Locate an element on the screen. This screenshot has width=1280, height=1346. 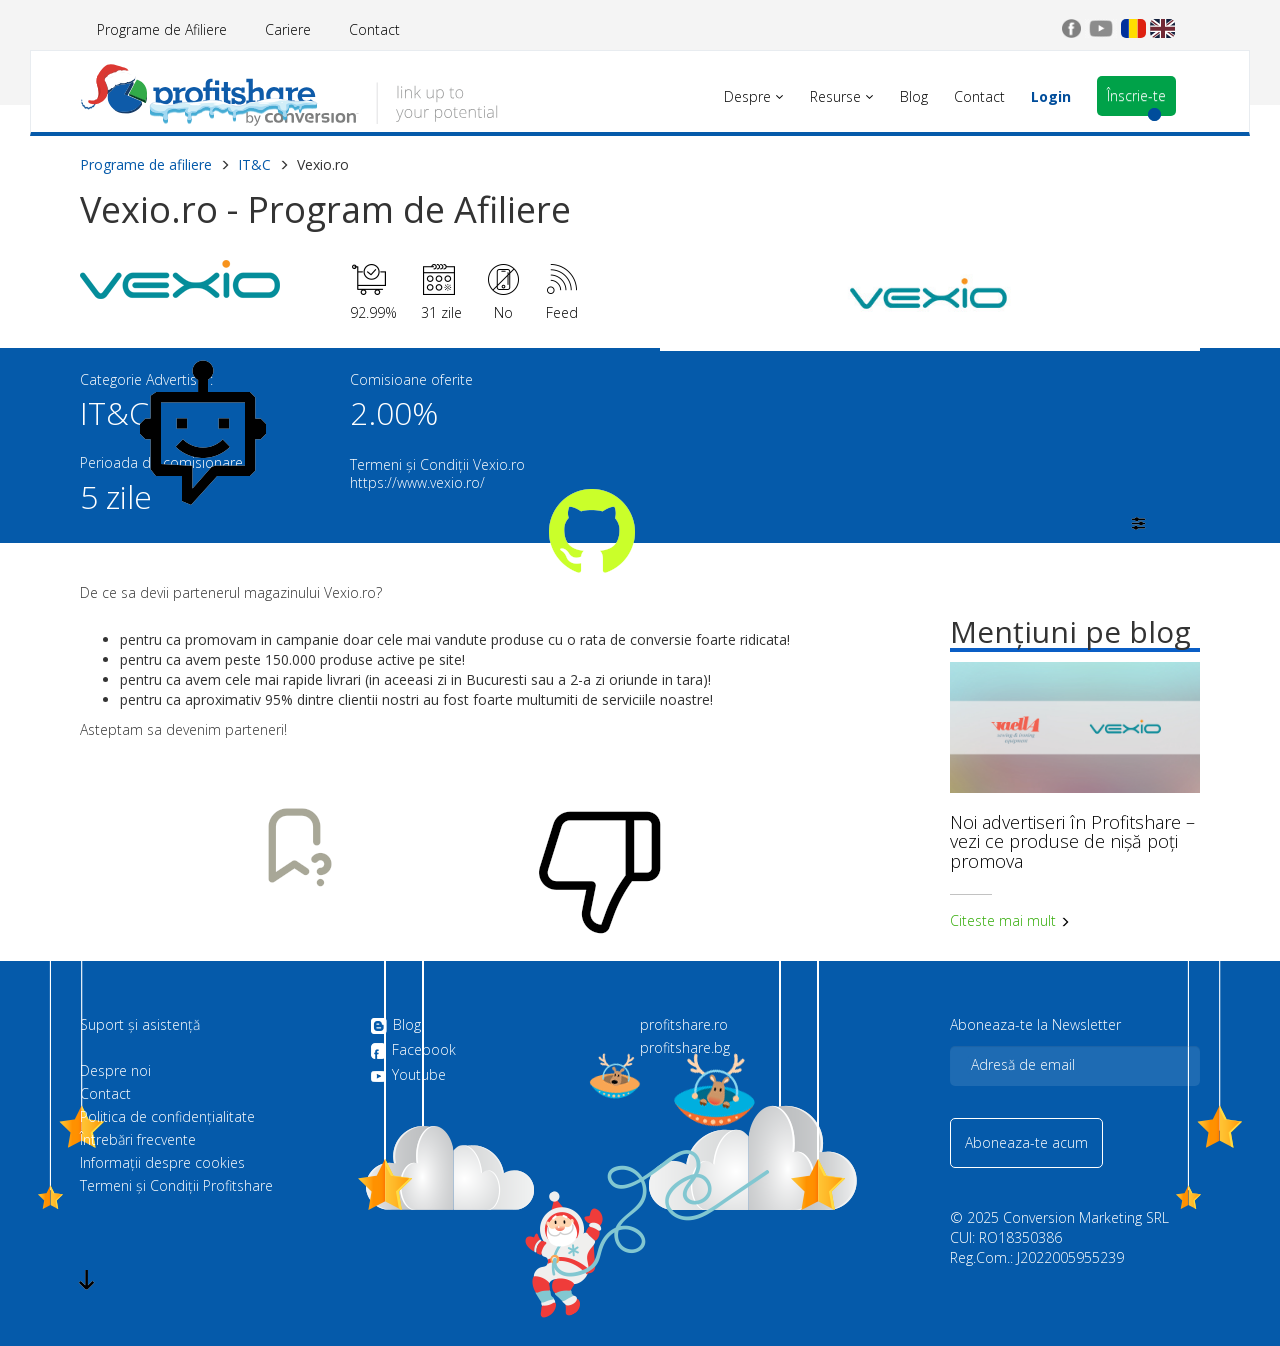
scroll down or view more content is located at coordinates (87, 1281).